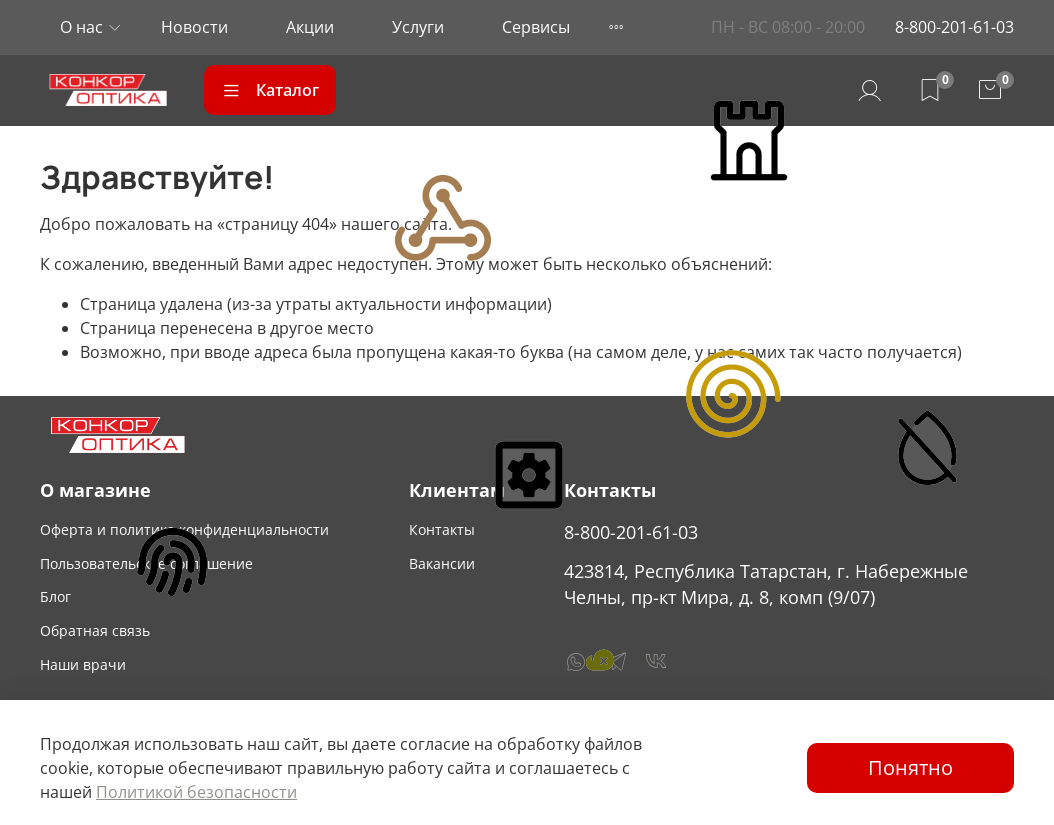  I want to click on disconnect from cloud storage, so click(600, 660).